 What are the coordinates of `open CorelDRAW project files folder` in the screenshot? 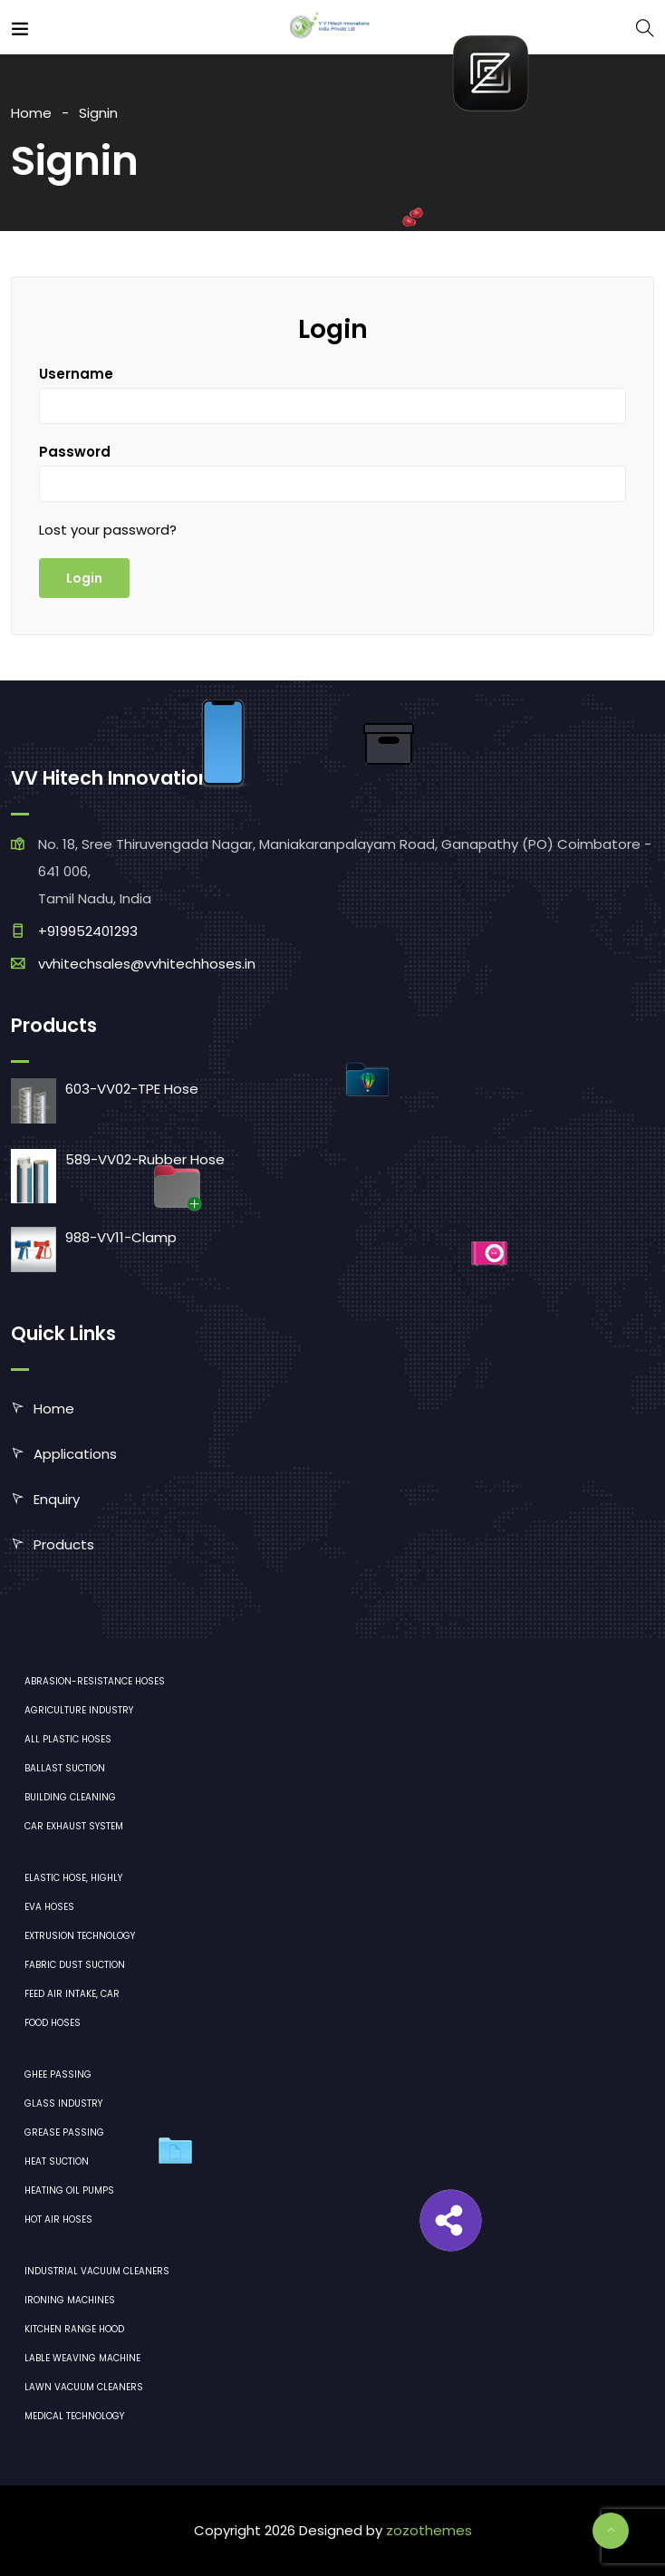 It's located at (367, 1080).